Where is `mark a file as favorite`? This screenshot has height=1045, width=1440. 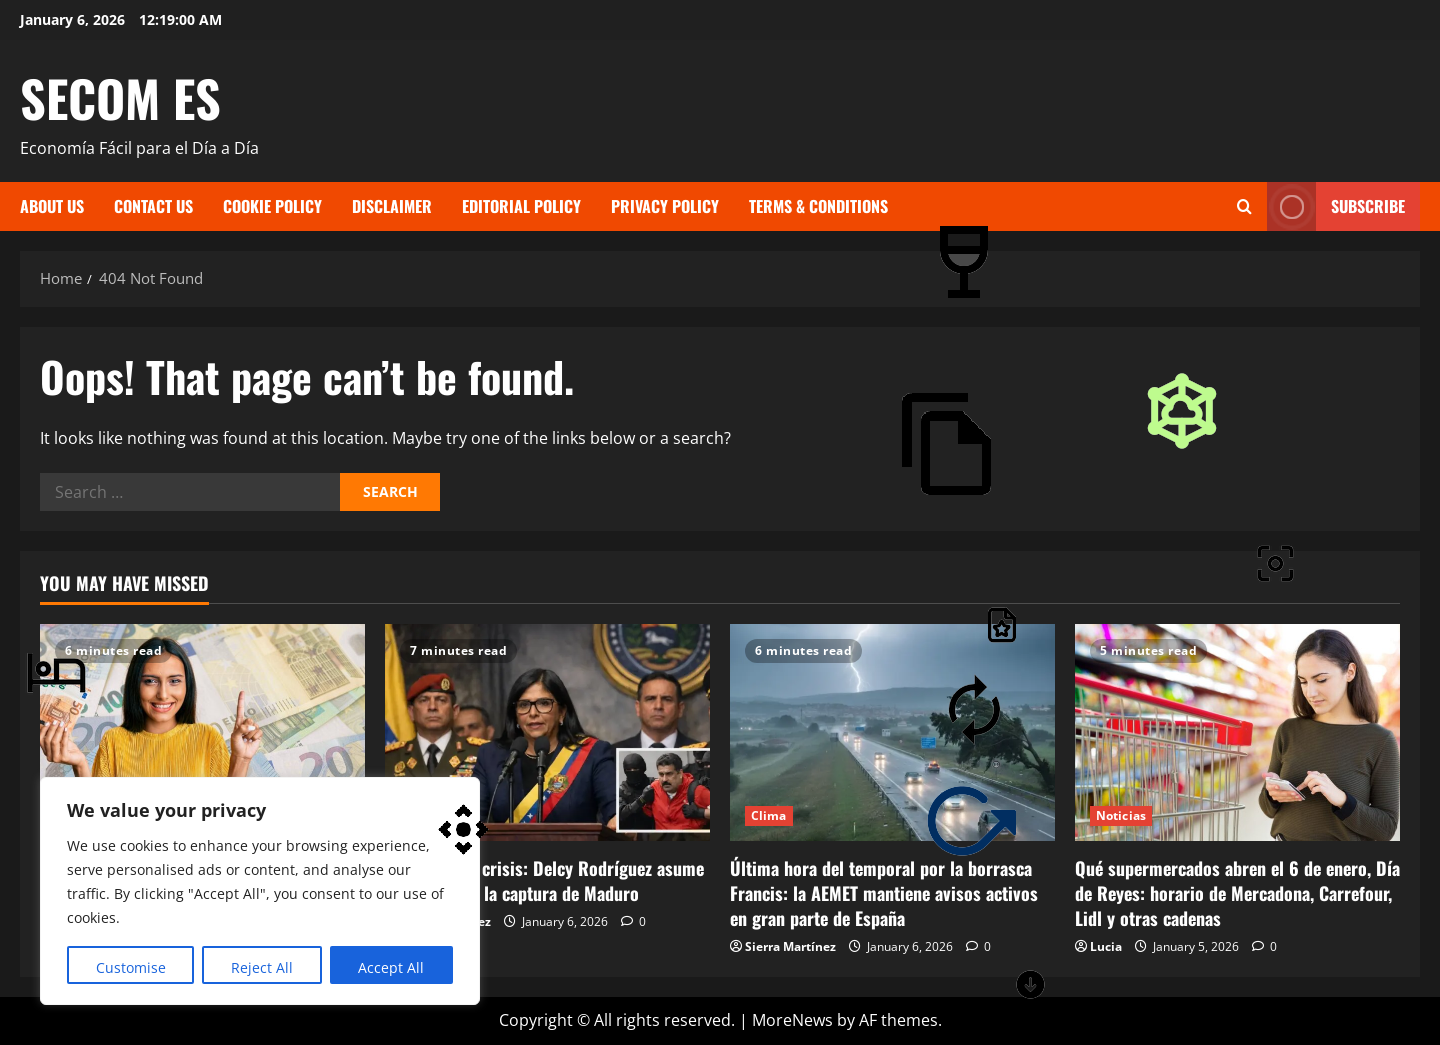 mark a file as favorite is located at coordinates (1002, 625).